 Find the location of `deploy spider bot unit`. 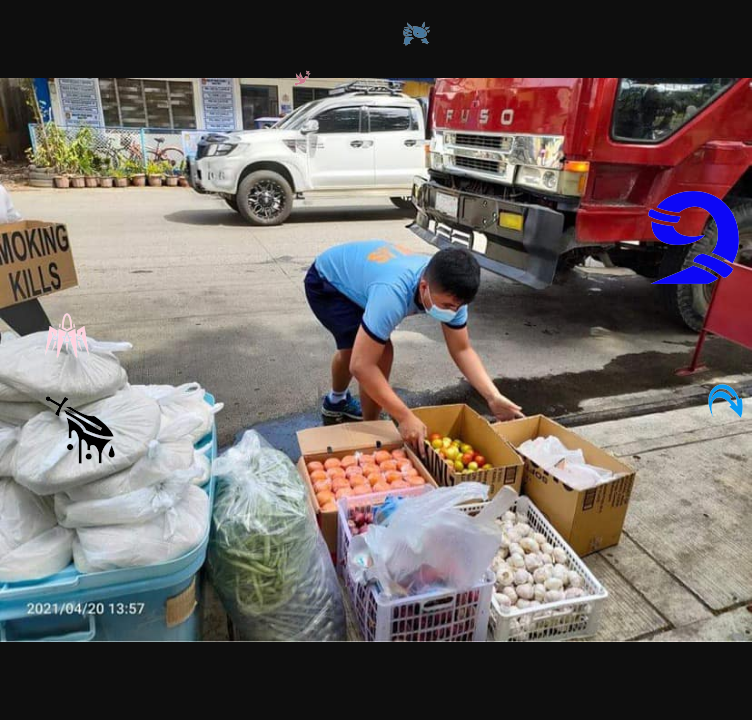

deploy spider bot unit is located at coordinates (67, 335).